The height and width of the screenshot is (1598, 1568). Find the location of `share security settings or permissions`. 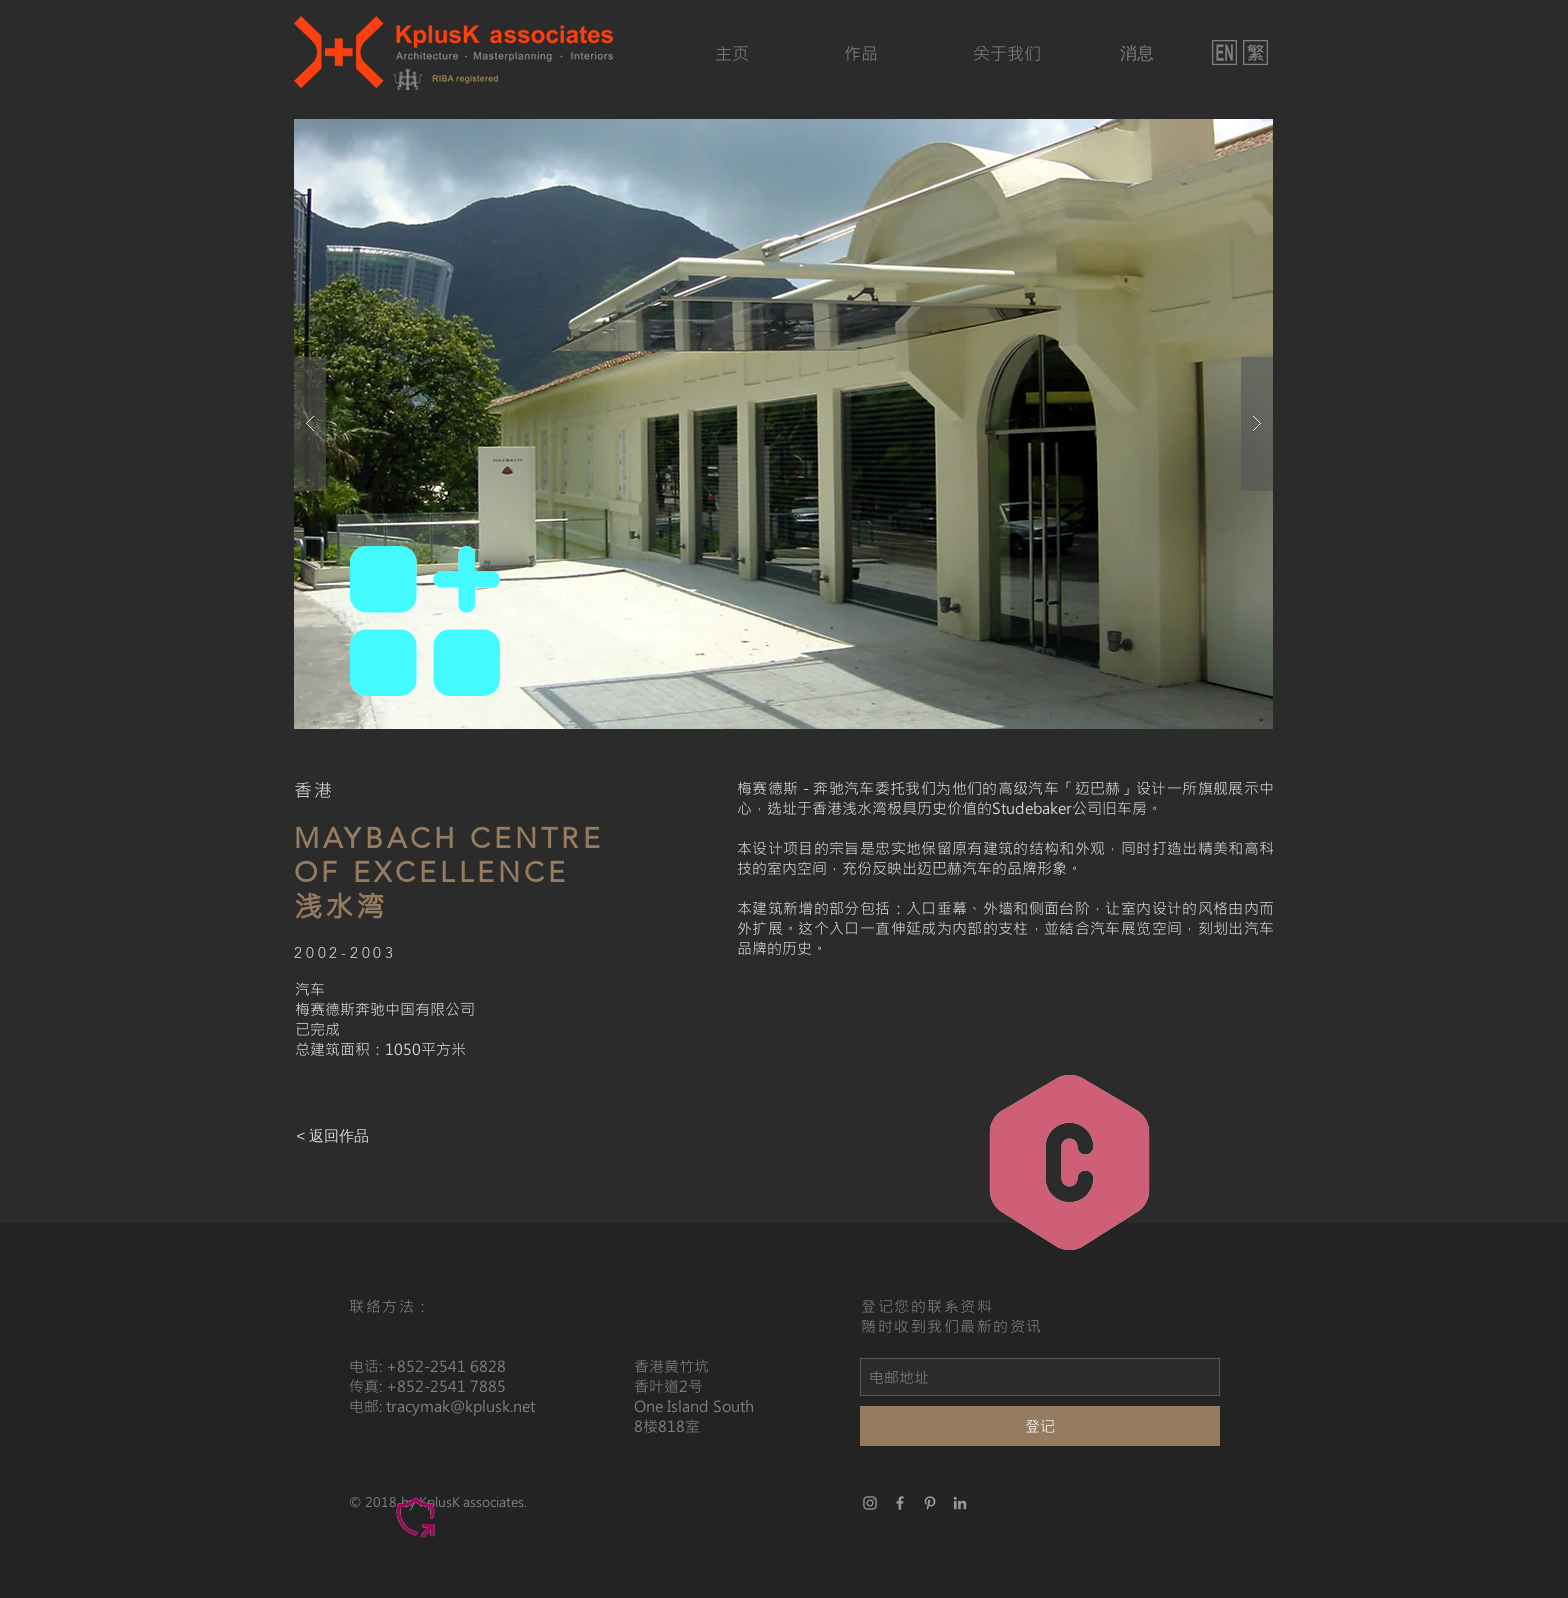

share security settings or permissions is located at coordinates (415, 1516).